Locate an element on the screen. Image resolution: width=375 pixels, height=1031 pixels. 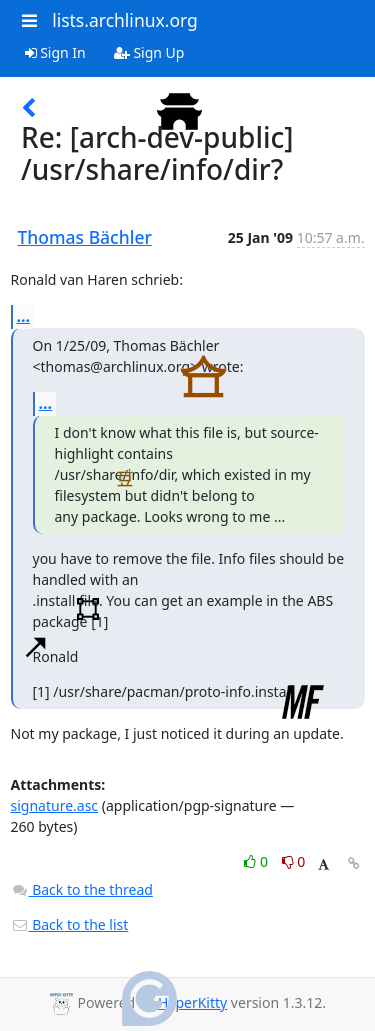
open Grammarly writing assistant is located at coordinates (149, 998).